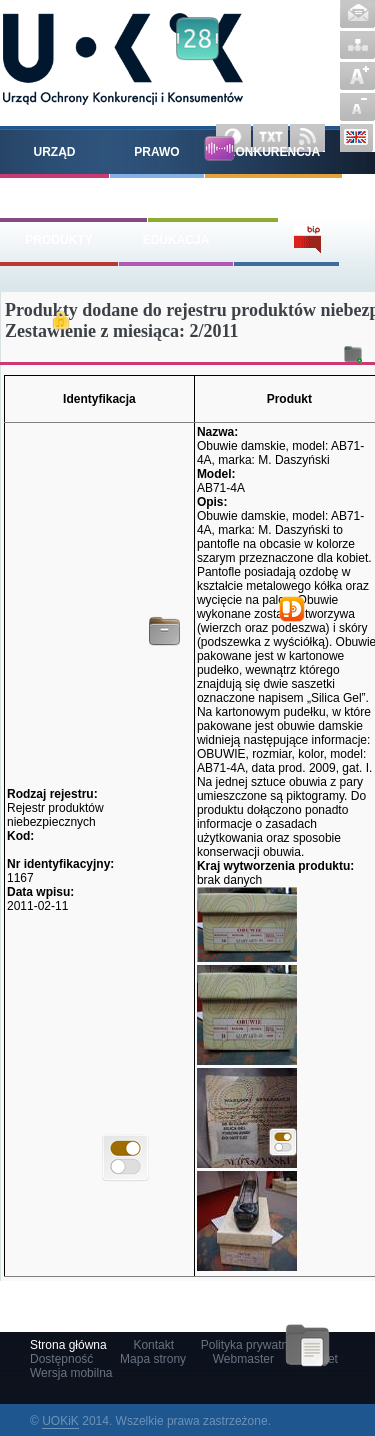  What do you see at coordinates (307, 1344) in the screenshot?
I see `open a file from folder` at bounding box center [307, 1344].